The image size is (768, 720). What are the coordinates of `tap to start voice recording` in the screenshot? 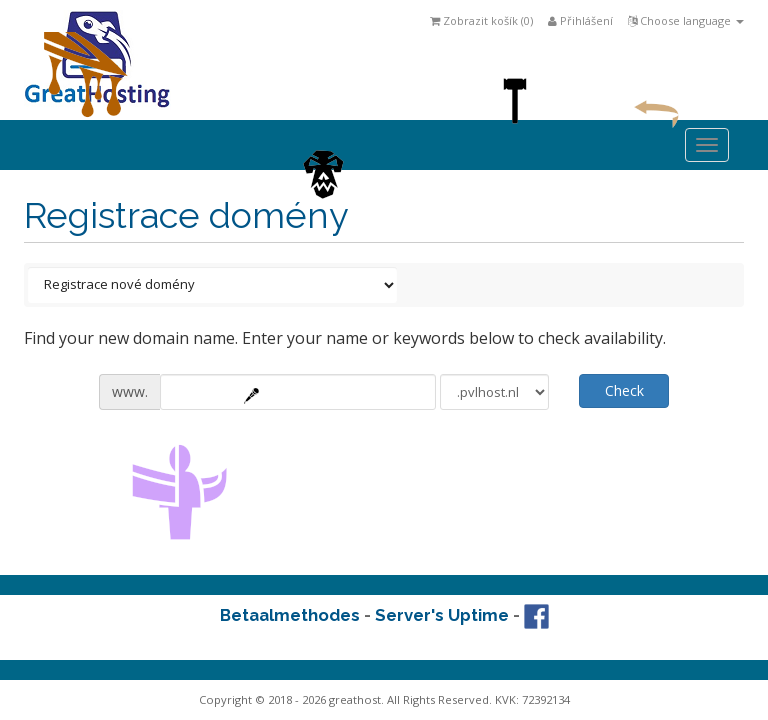 It's located at (251, 396).